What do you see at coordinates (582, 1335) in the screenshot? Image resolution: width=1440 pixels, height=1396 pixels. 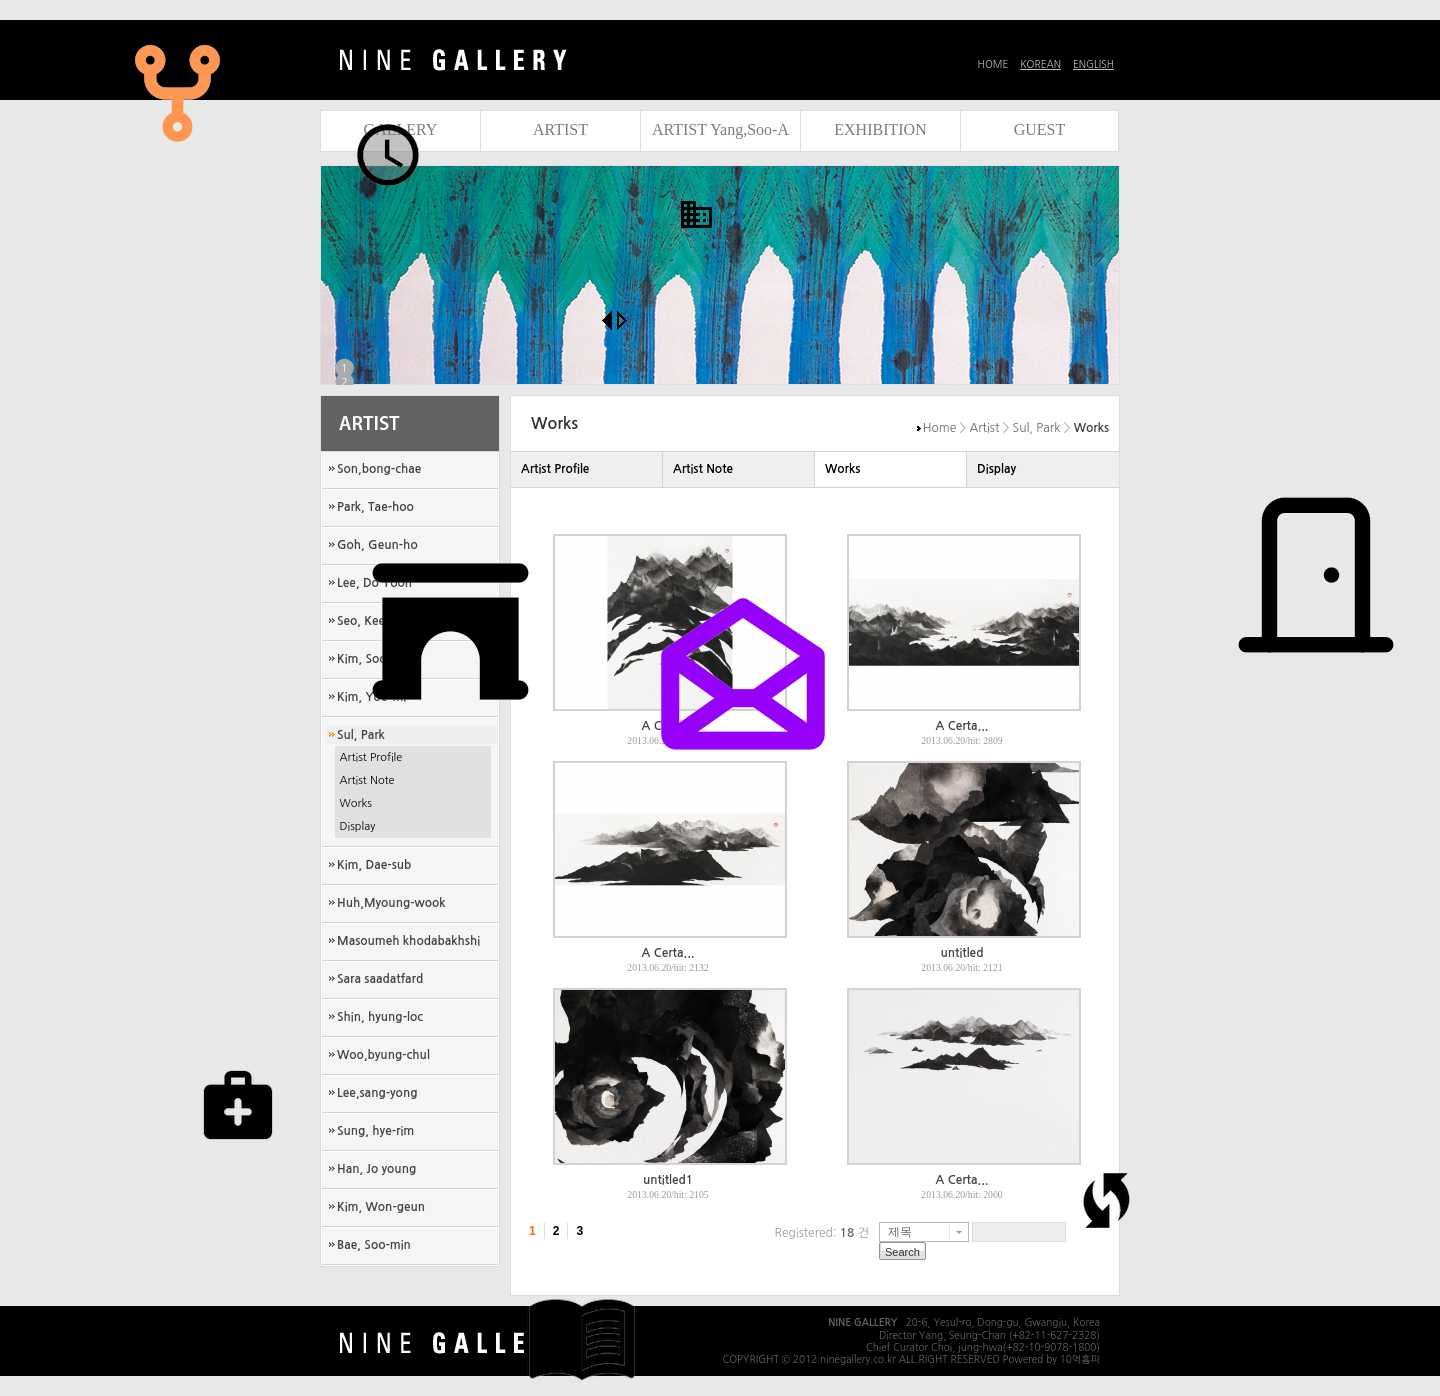 I see `open menu or documentation` at bounding box center [582, 1335].